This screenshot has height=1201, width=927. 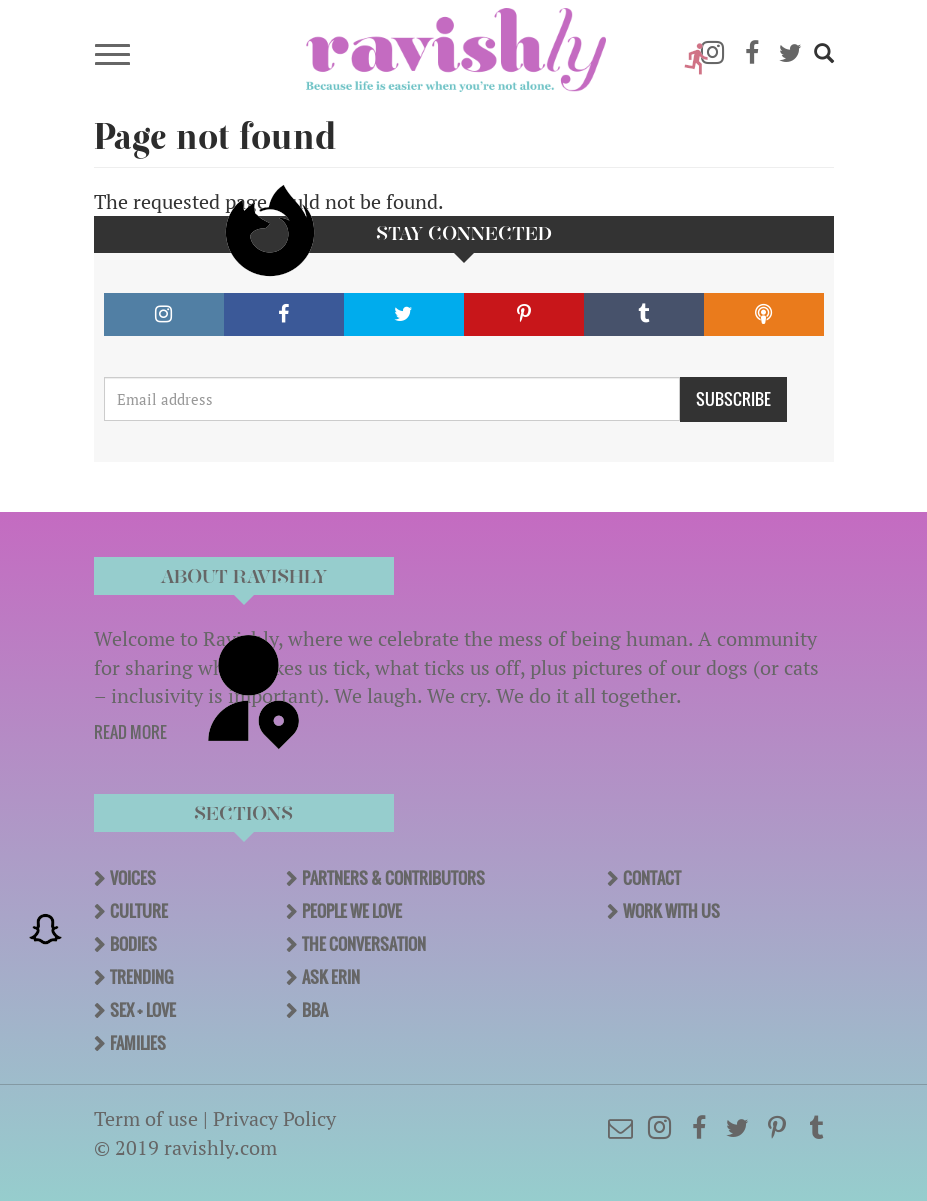 I want to click on open Firefox browser, so click(x=270, y=232).